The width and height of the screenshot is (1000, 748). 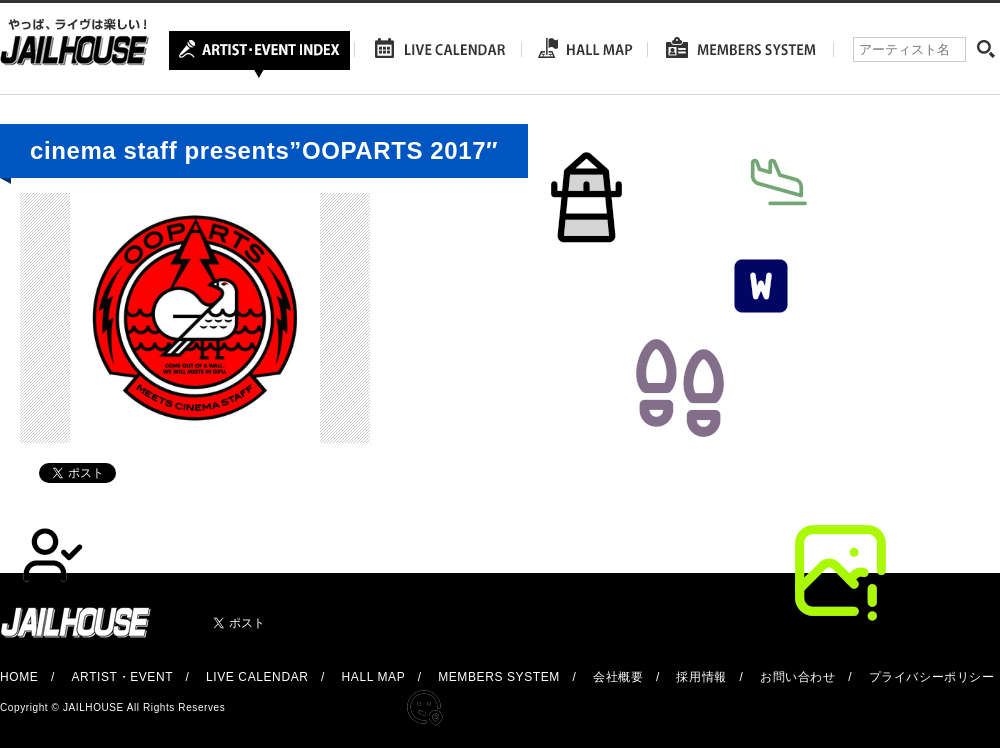 What do you see at coordinates (586, 200) in the screenshot?
I see `access guidance or navigation features` at bounding box center [586, 200].